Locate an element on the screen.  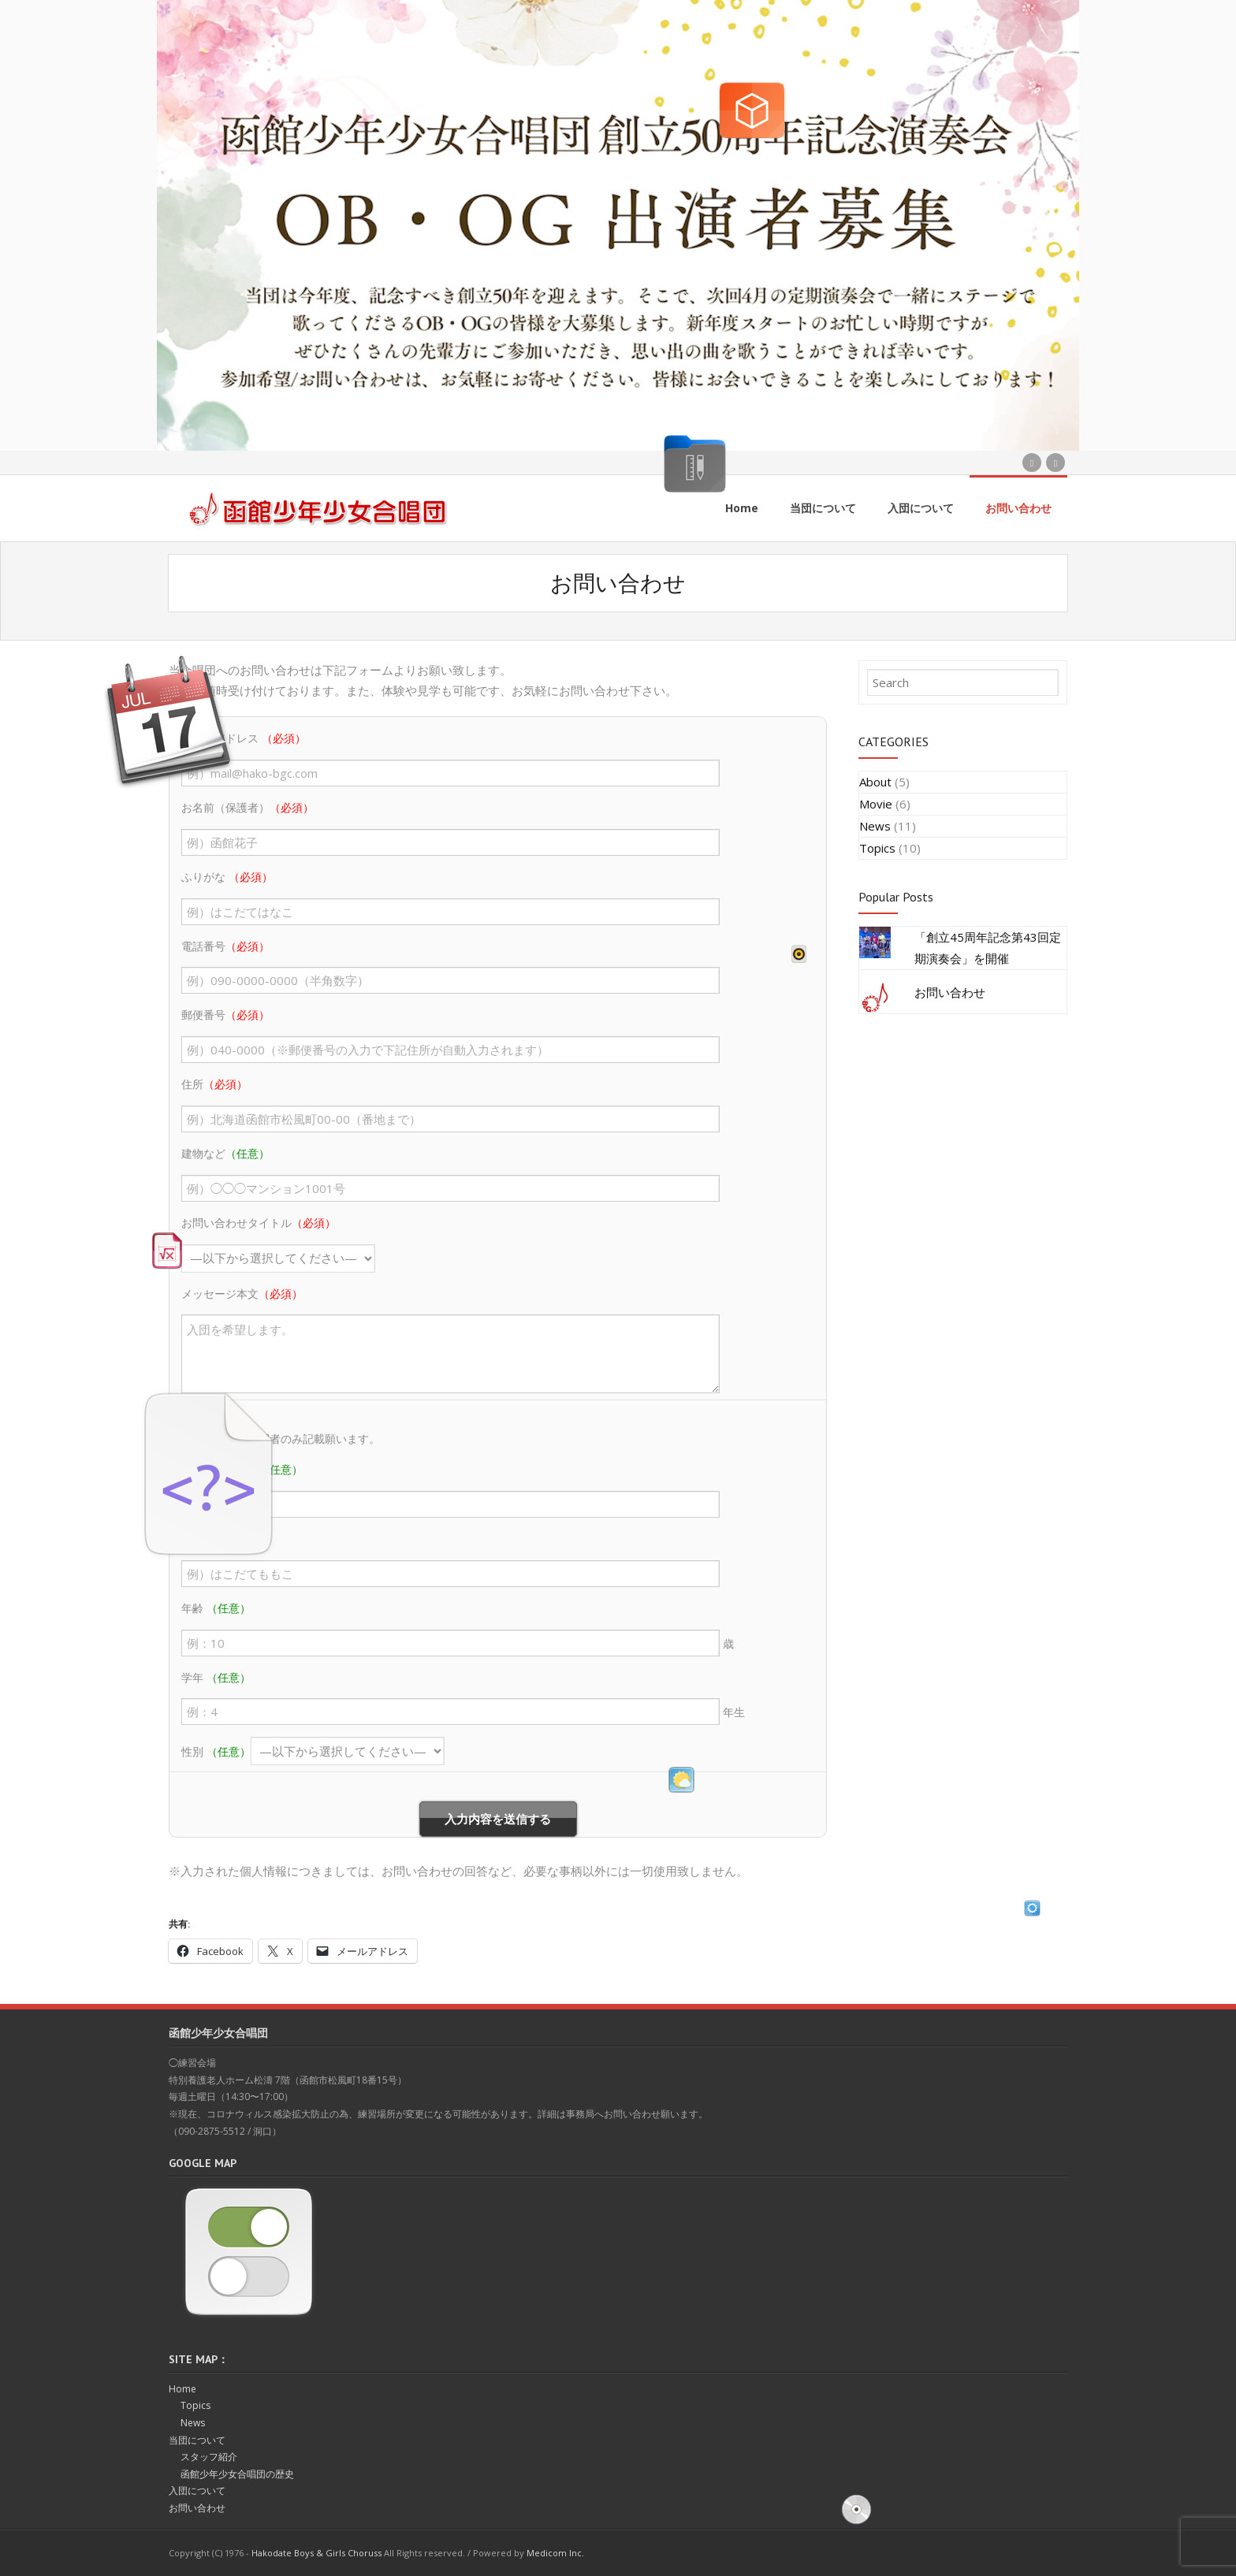
open the weather app is located at coordinates (681, 1779).